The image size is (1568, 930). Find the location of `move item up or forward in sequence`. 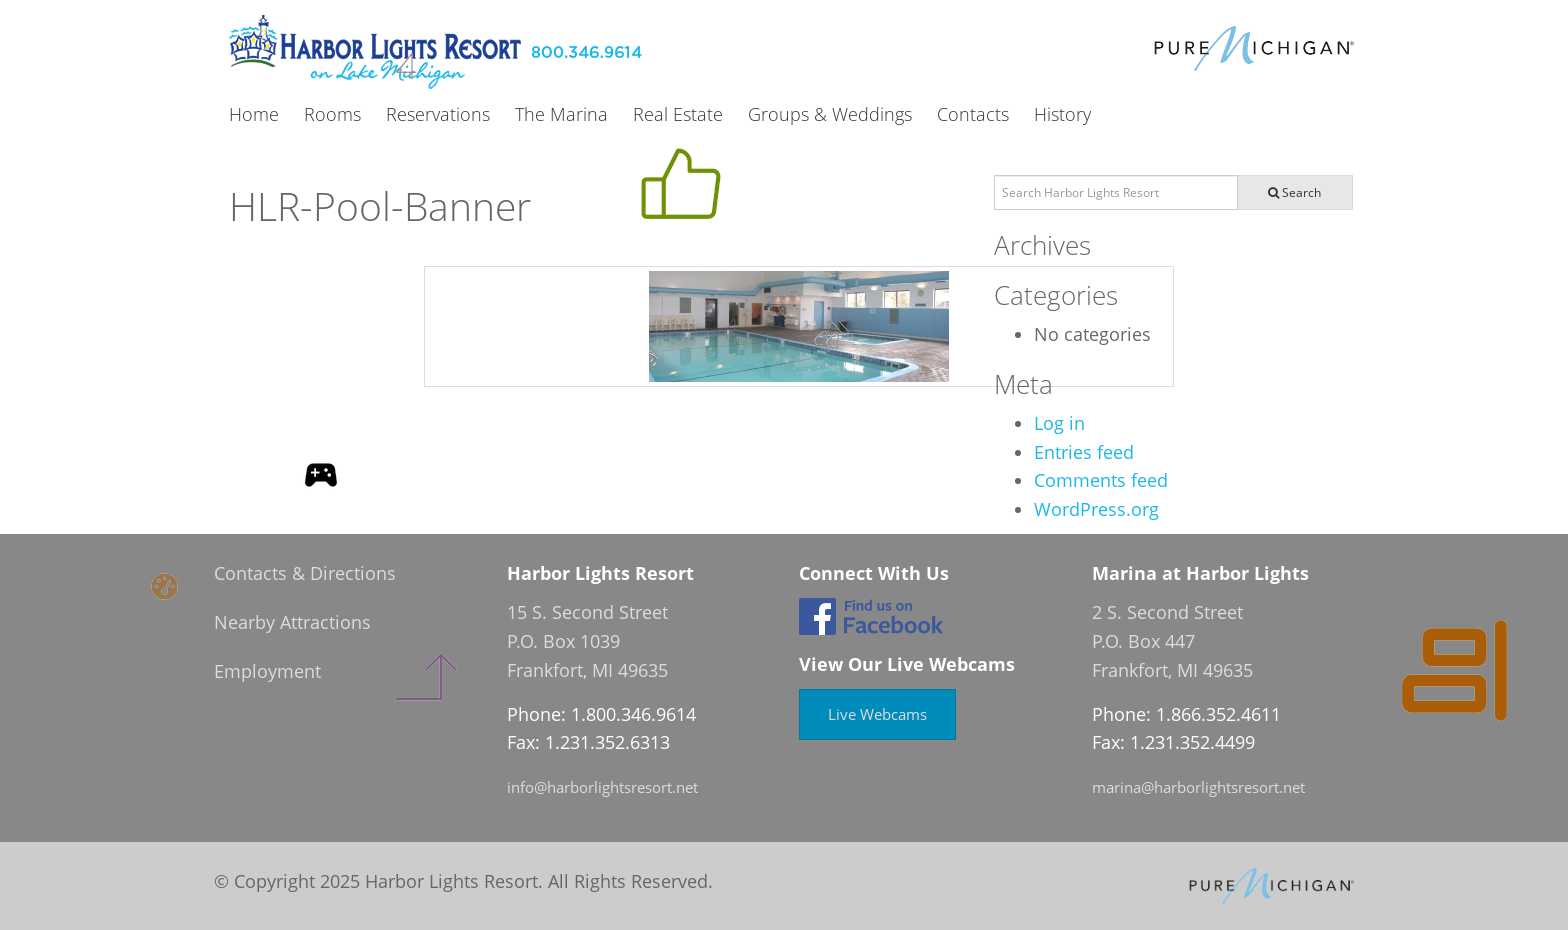

move item up or forward in sequence is located at coordinates (428, 679).